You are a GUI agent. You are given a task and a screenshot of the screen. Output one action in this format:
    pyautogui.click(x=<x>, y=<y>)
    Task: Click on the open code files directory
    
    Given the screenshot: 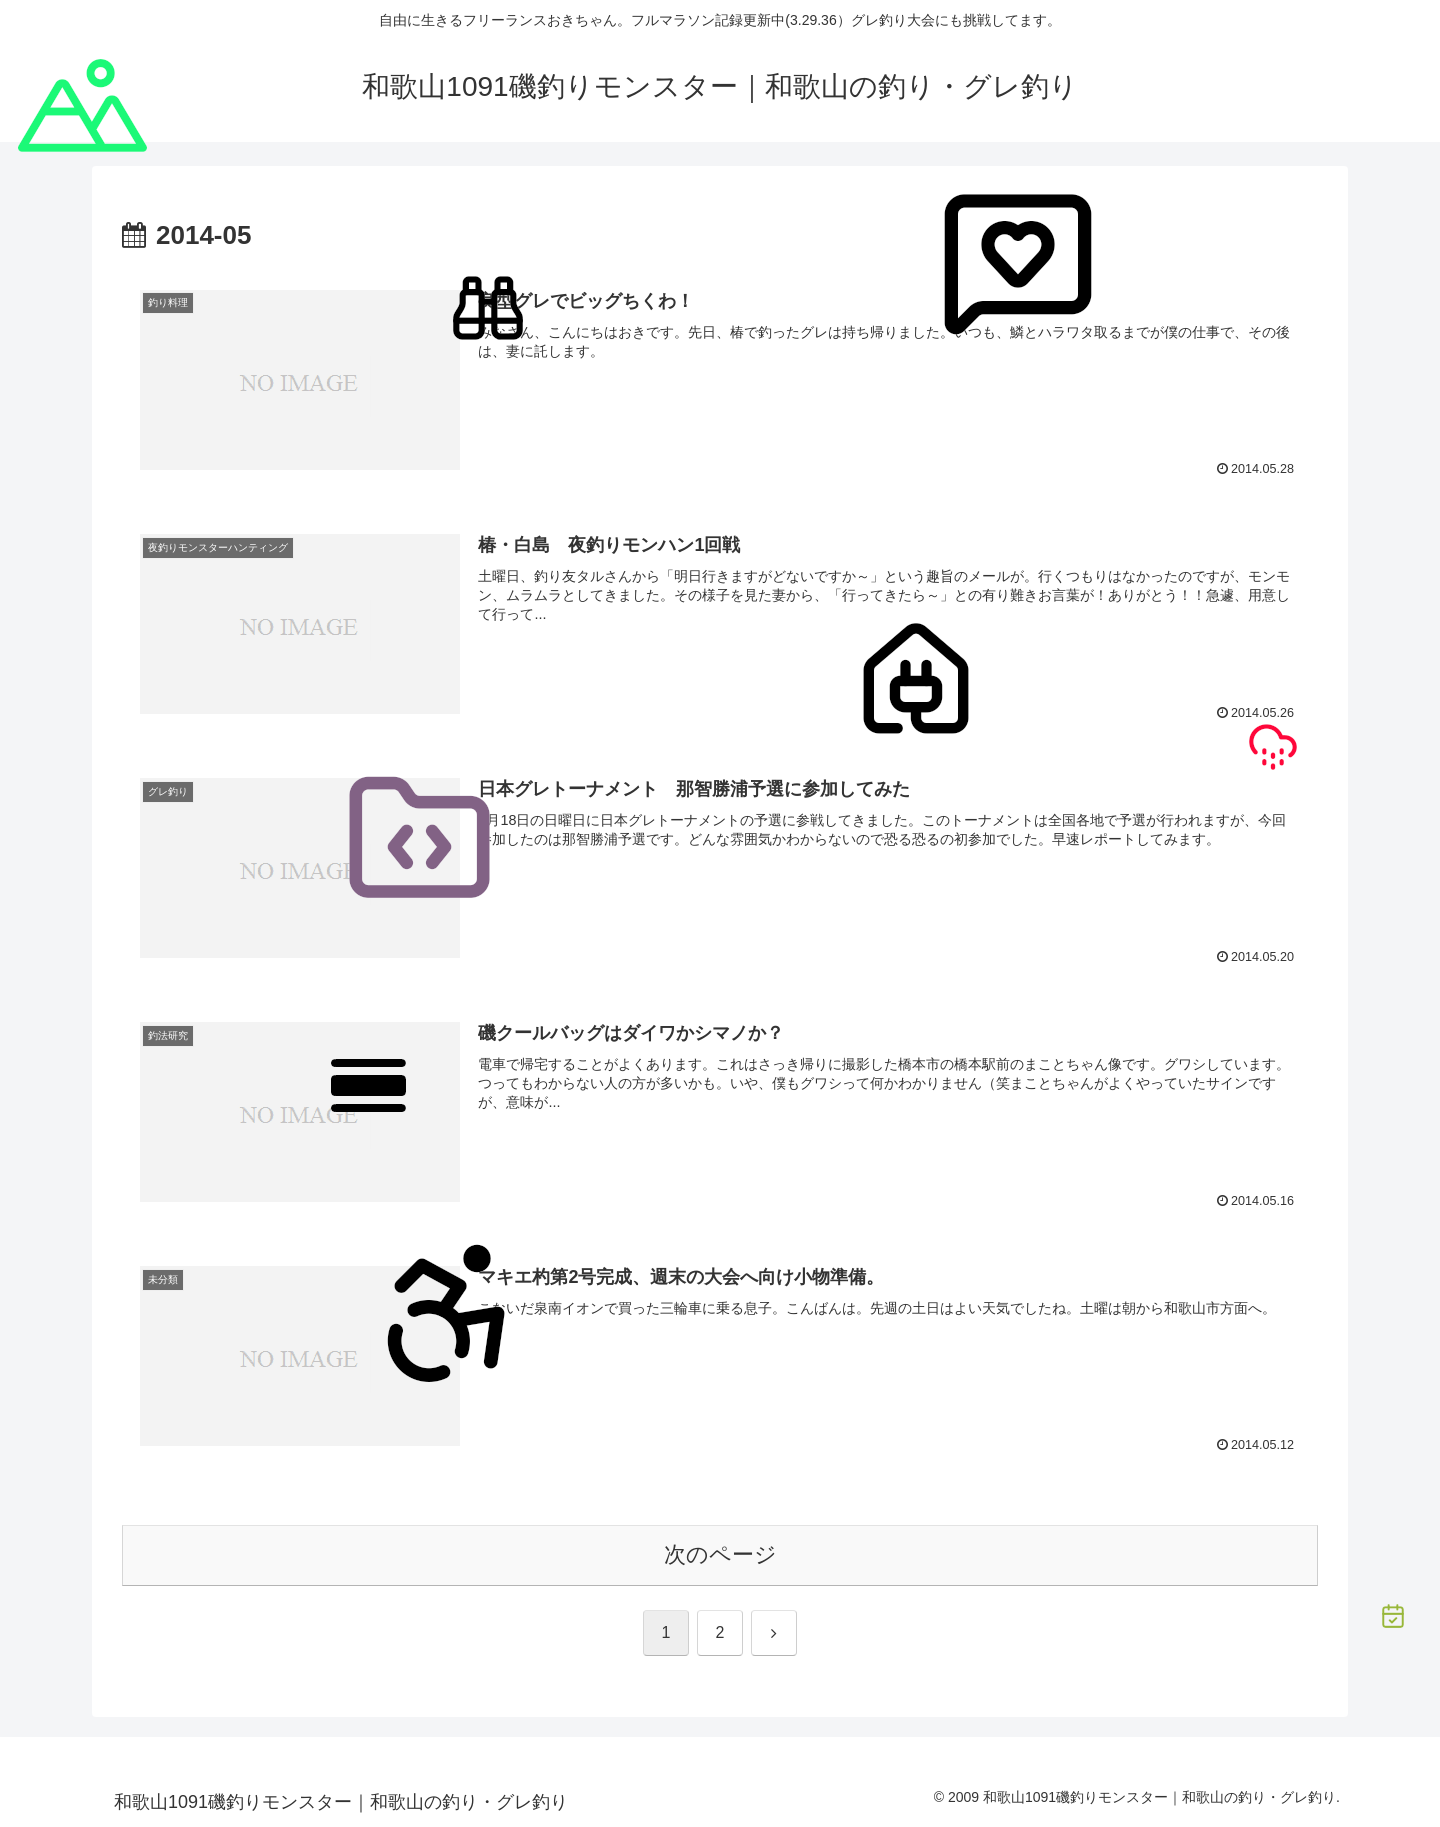 What is the action you would take?
    pyautogui.click(x=419, y=840)
    